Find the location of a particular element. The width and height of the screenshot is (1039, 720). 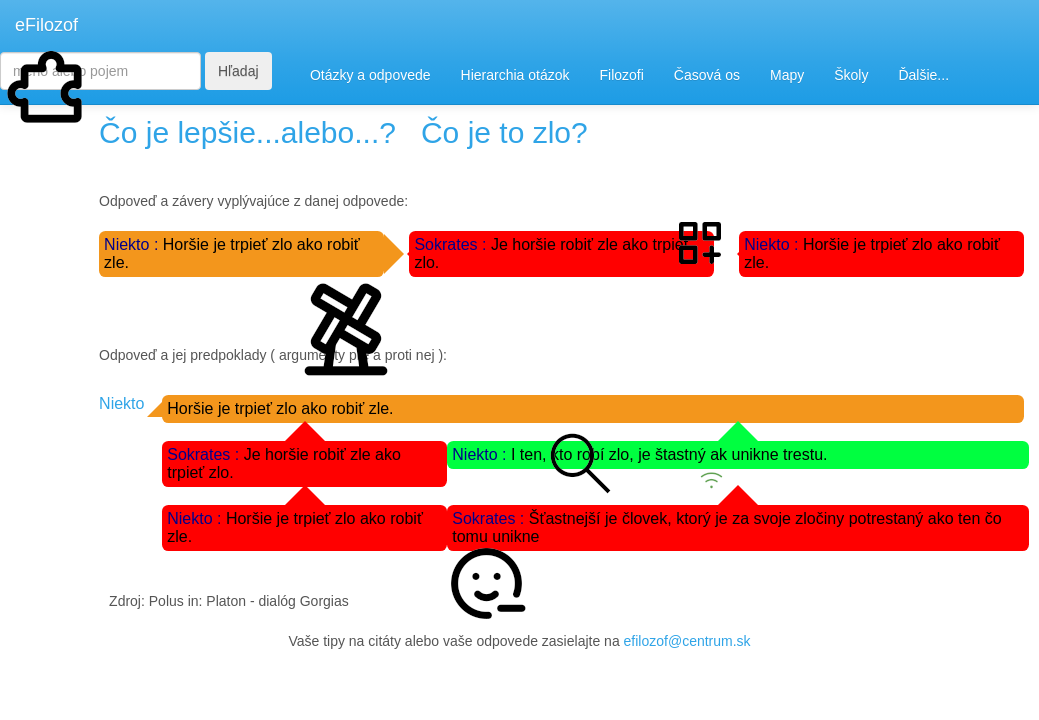

indicates moderate wifi signal strength is located at coordinates (711, 476).